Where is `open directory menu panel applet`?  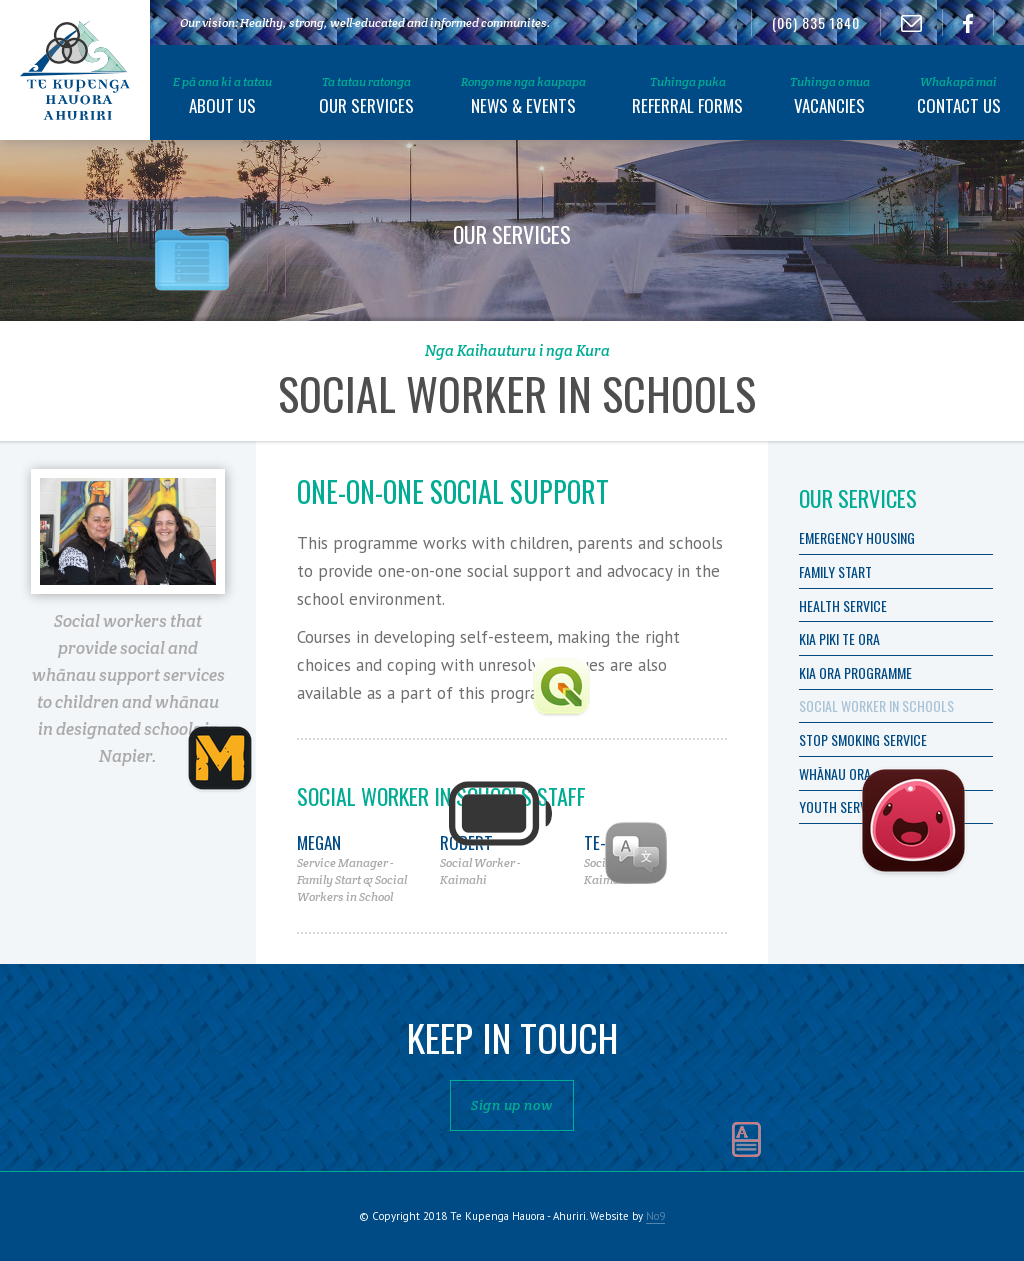 open directory menu panel applet is located at coordinates (192, 260).